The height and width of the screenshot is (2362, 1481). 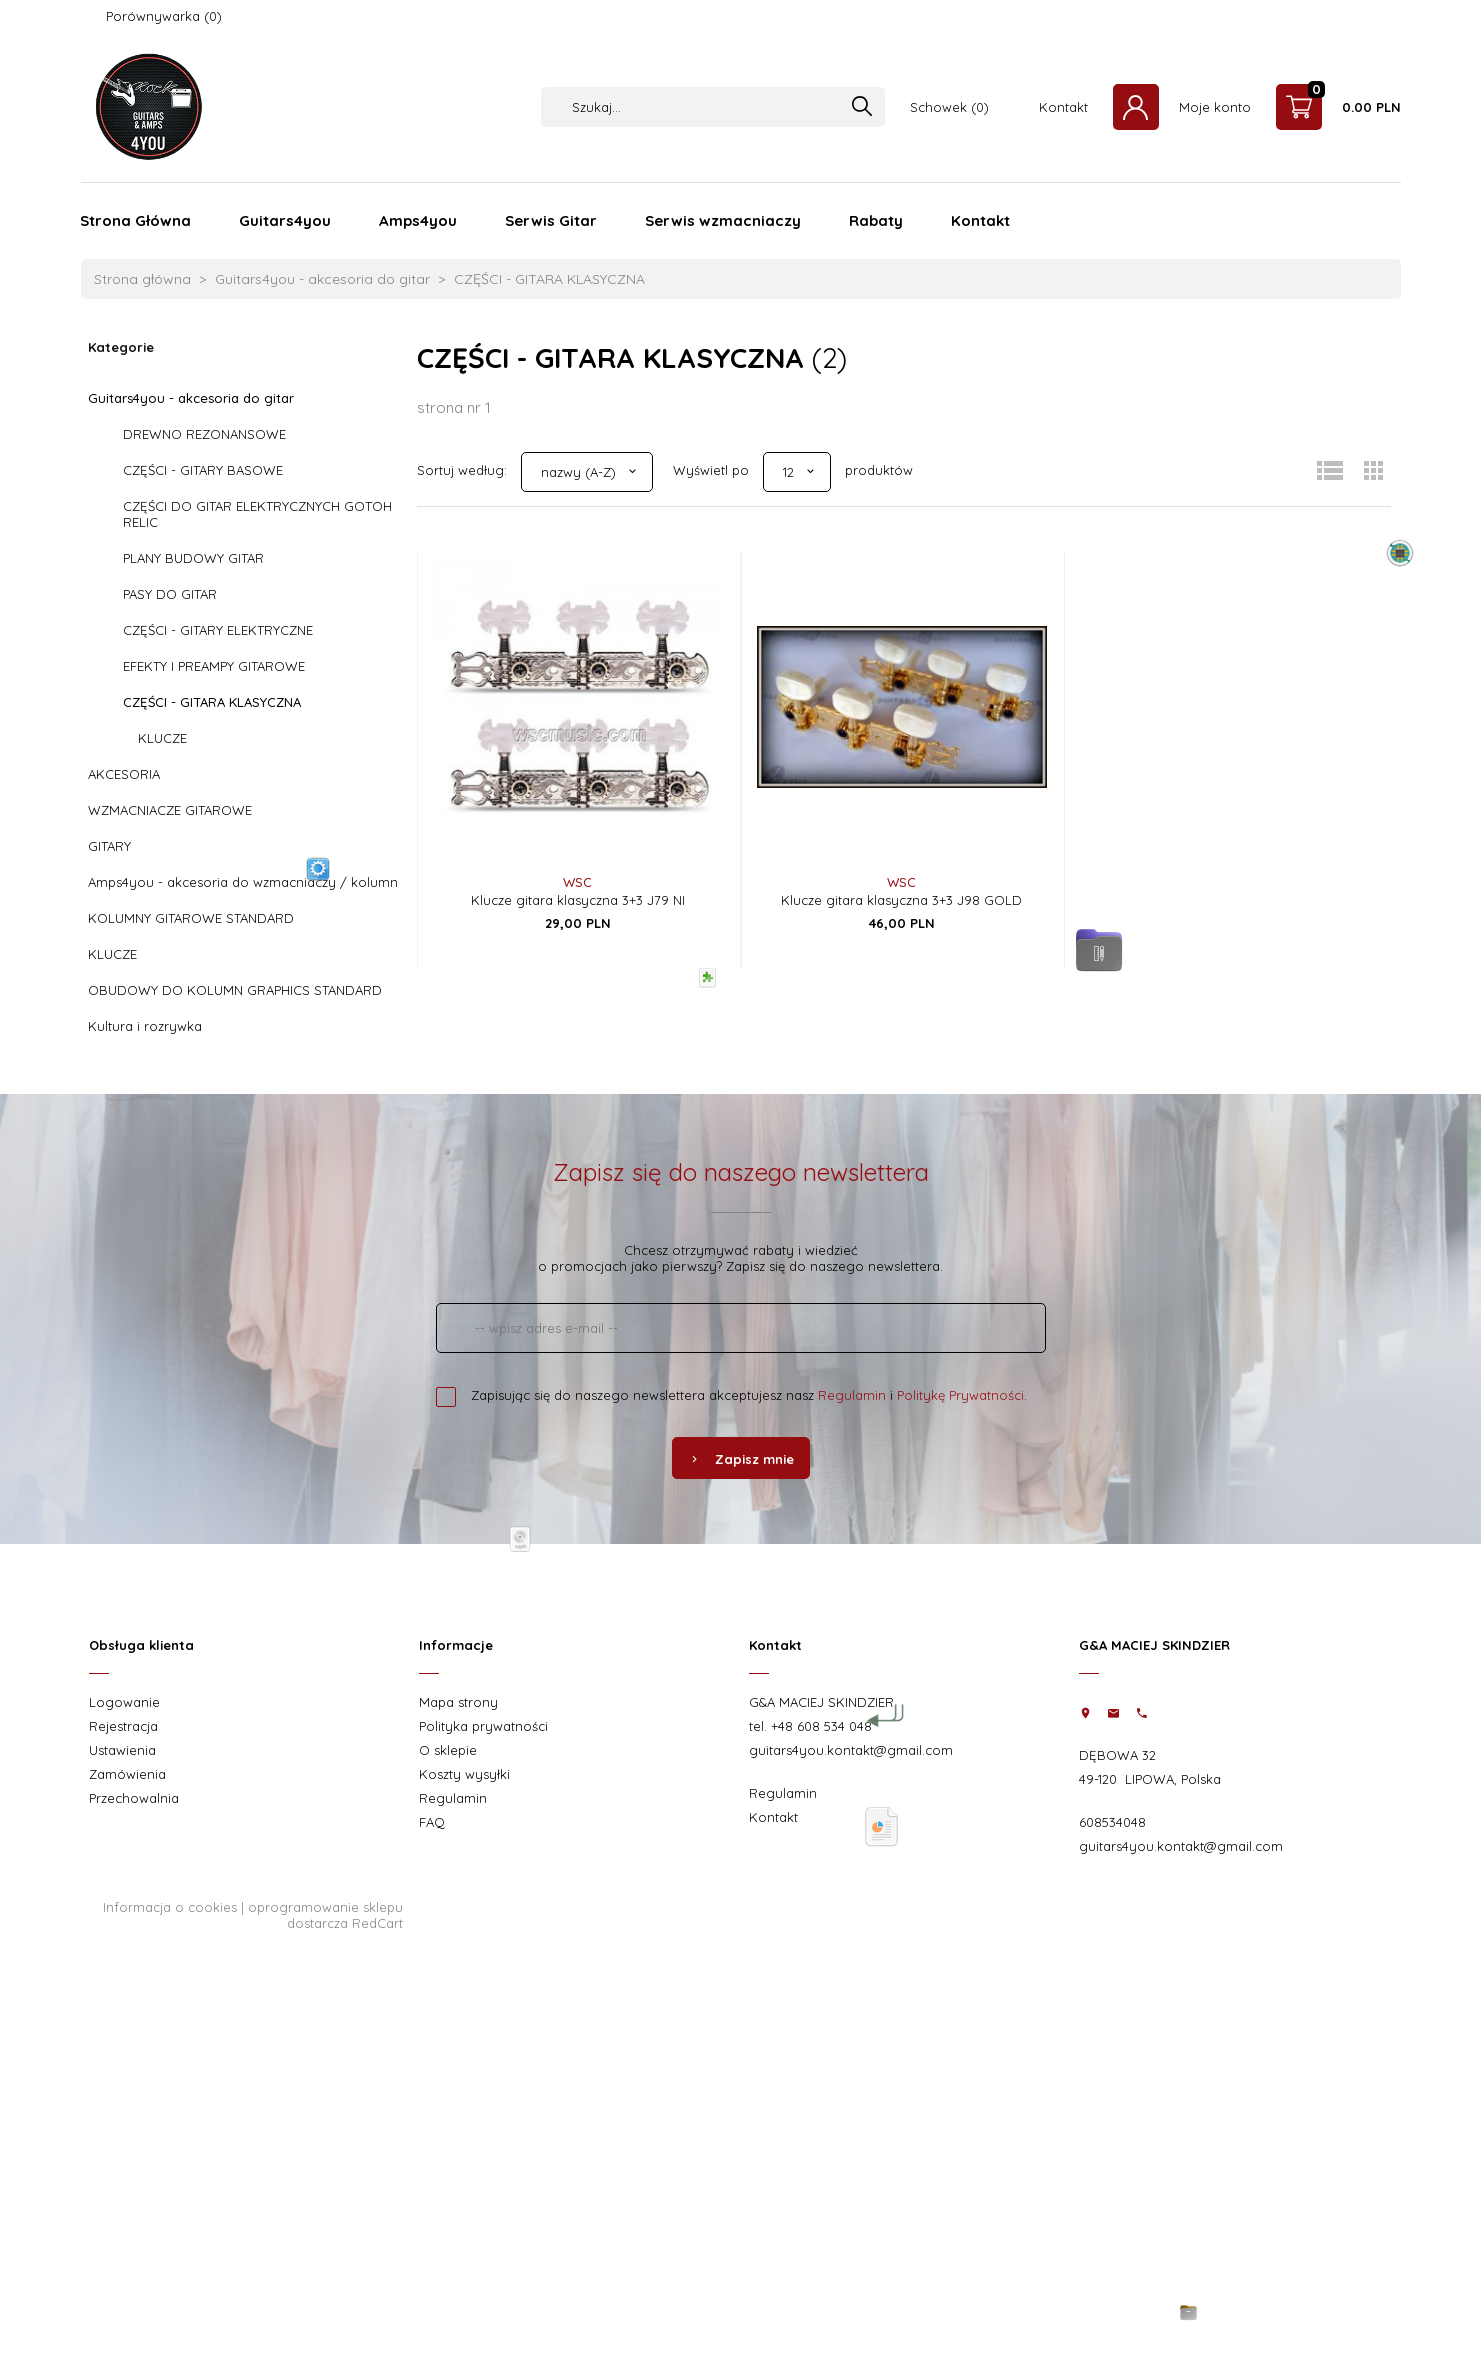 What do you see at coordinates (520, 1539) in the screenshot?
I see `a squashfs compressed filesystem archive file` at bounding box center [520, 1539].